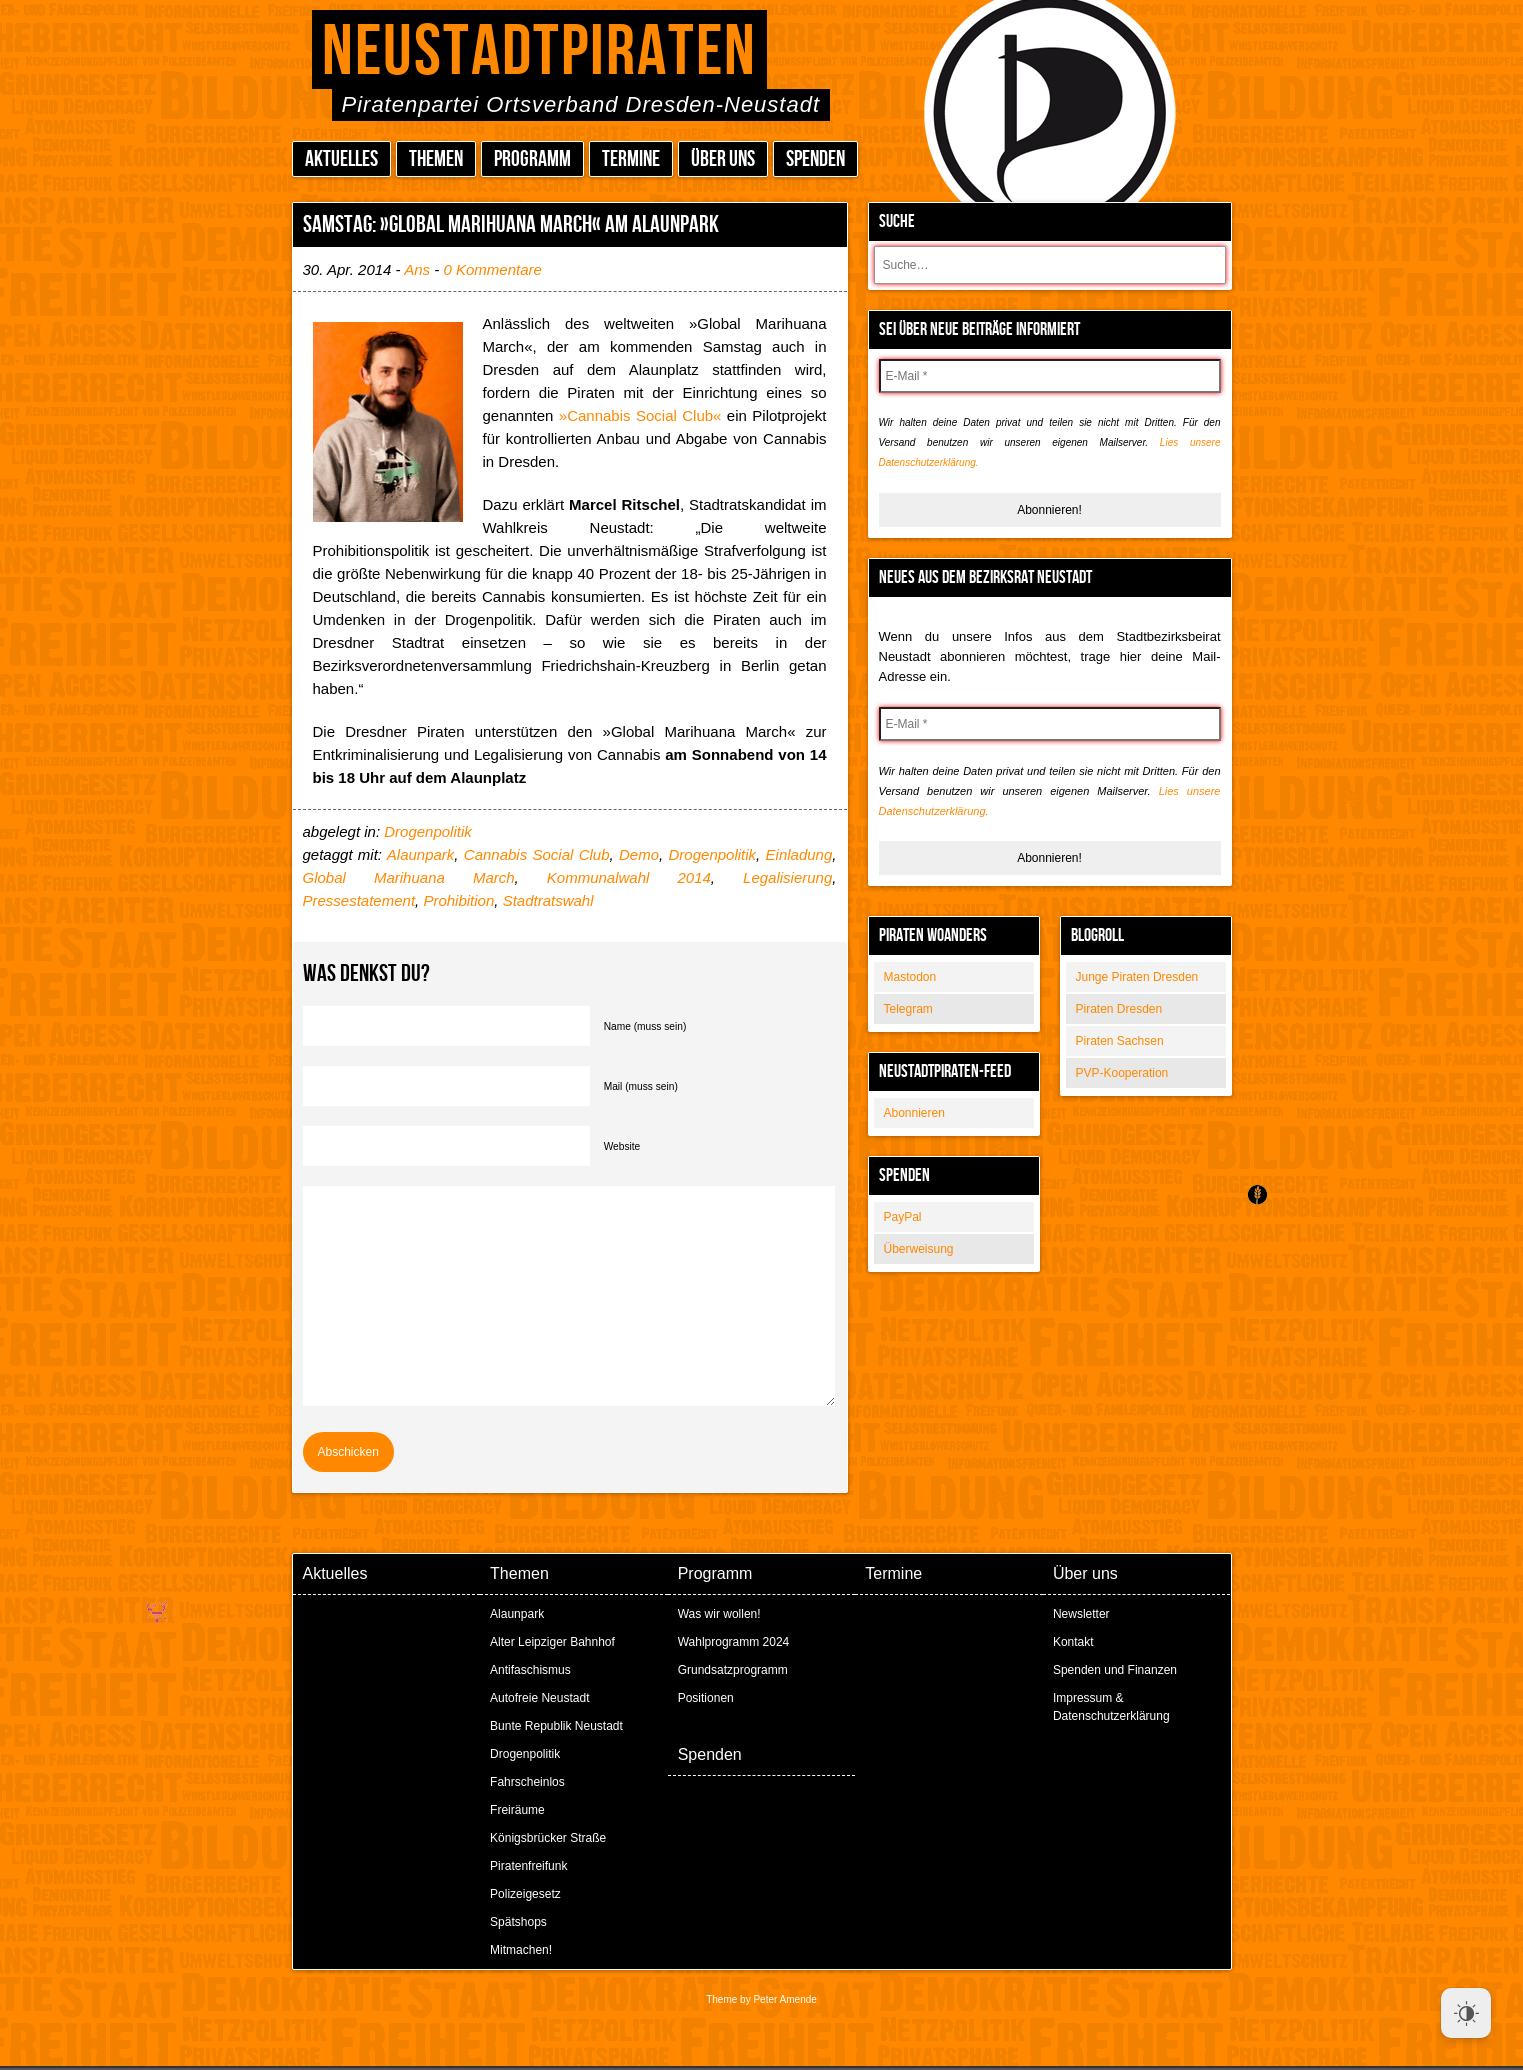 The width and height of the screenshot is (1523, 2070). Describe the element at coordinates (1257, 1194) in the screenshot. I see `indicates oat or grain ingredient` at that location.